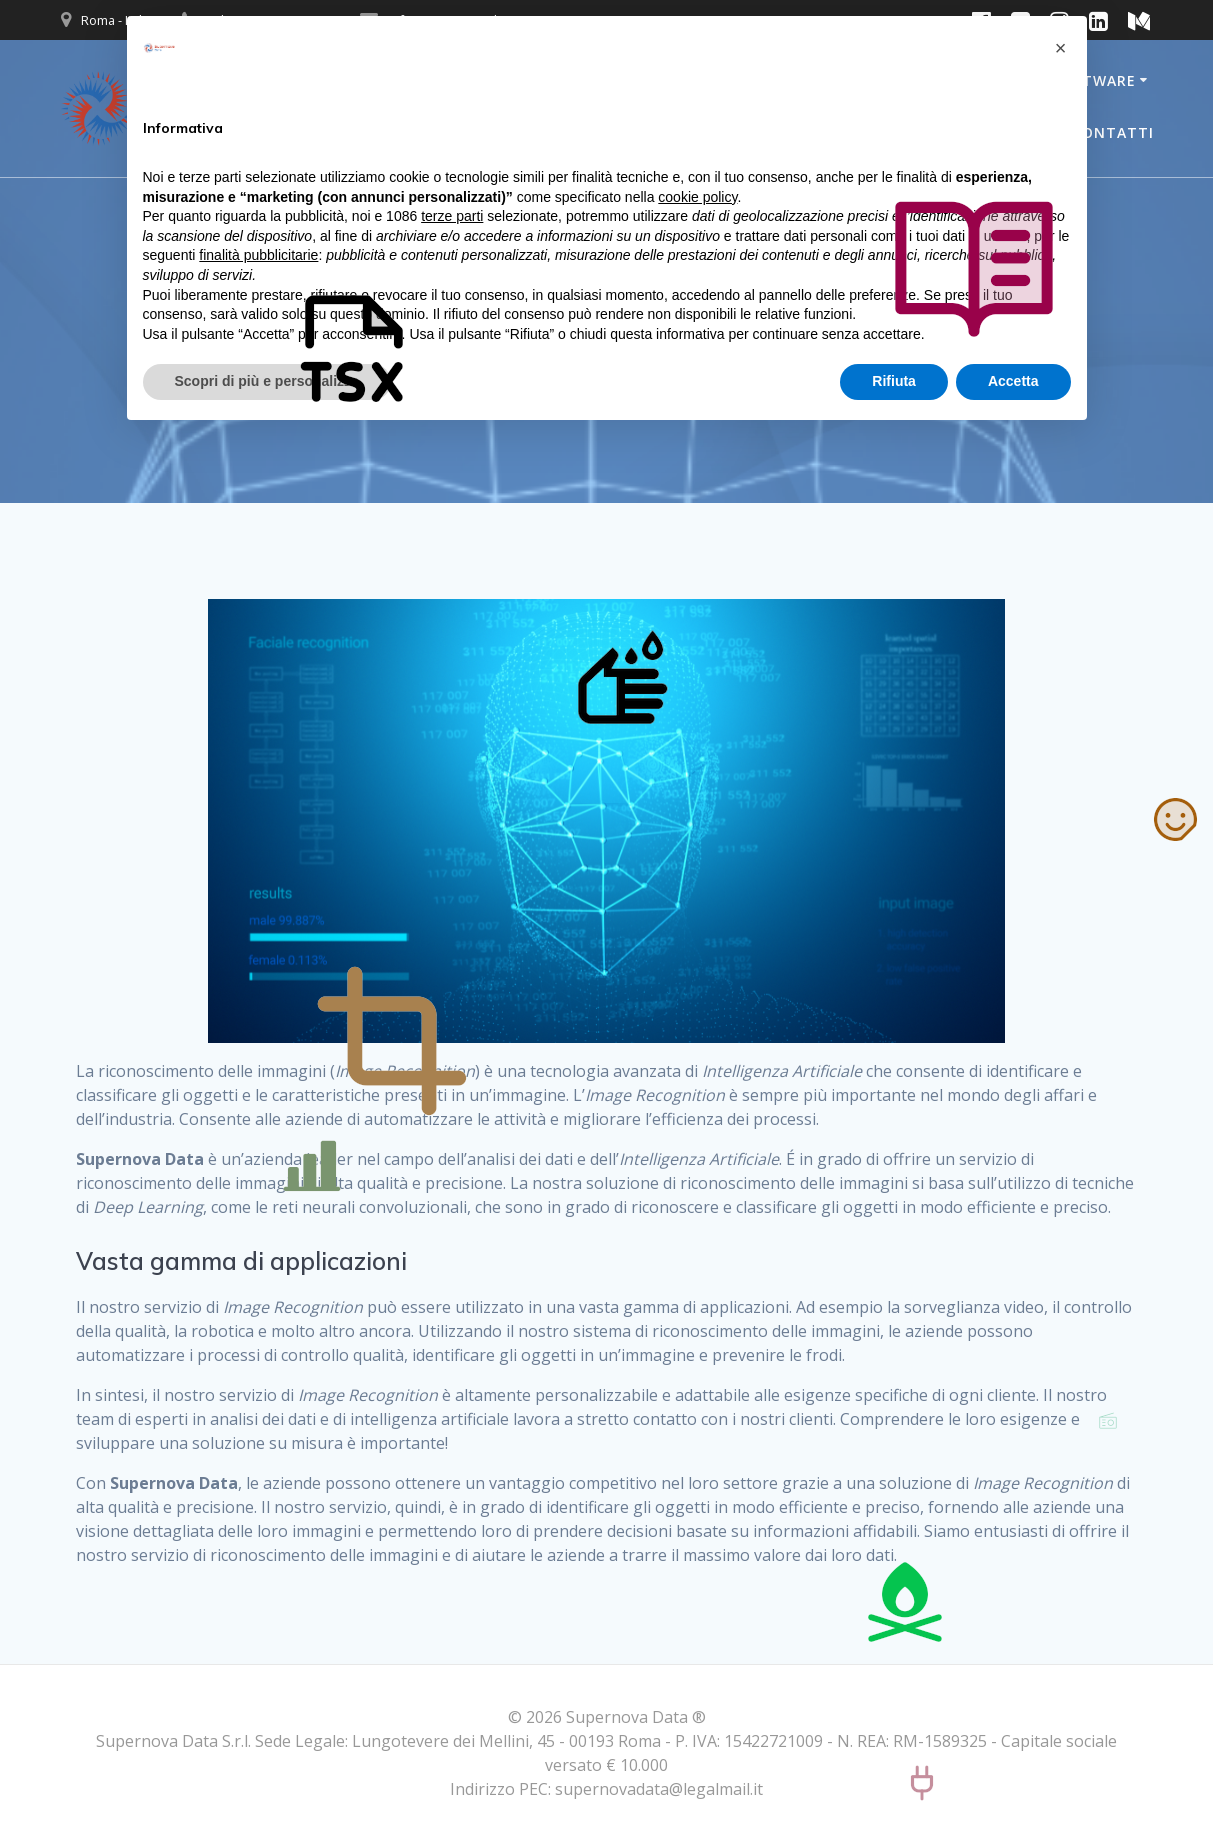  I want to click on view analytics or statistics, so click(312, 1167).